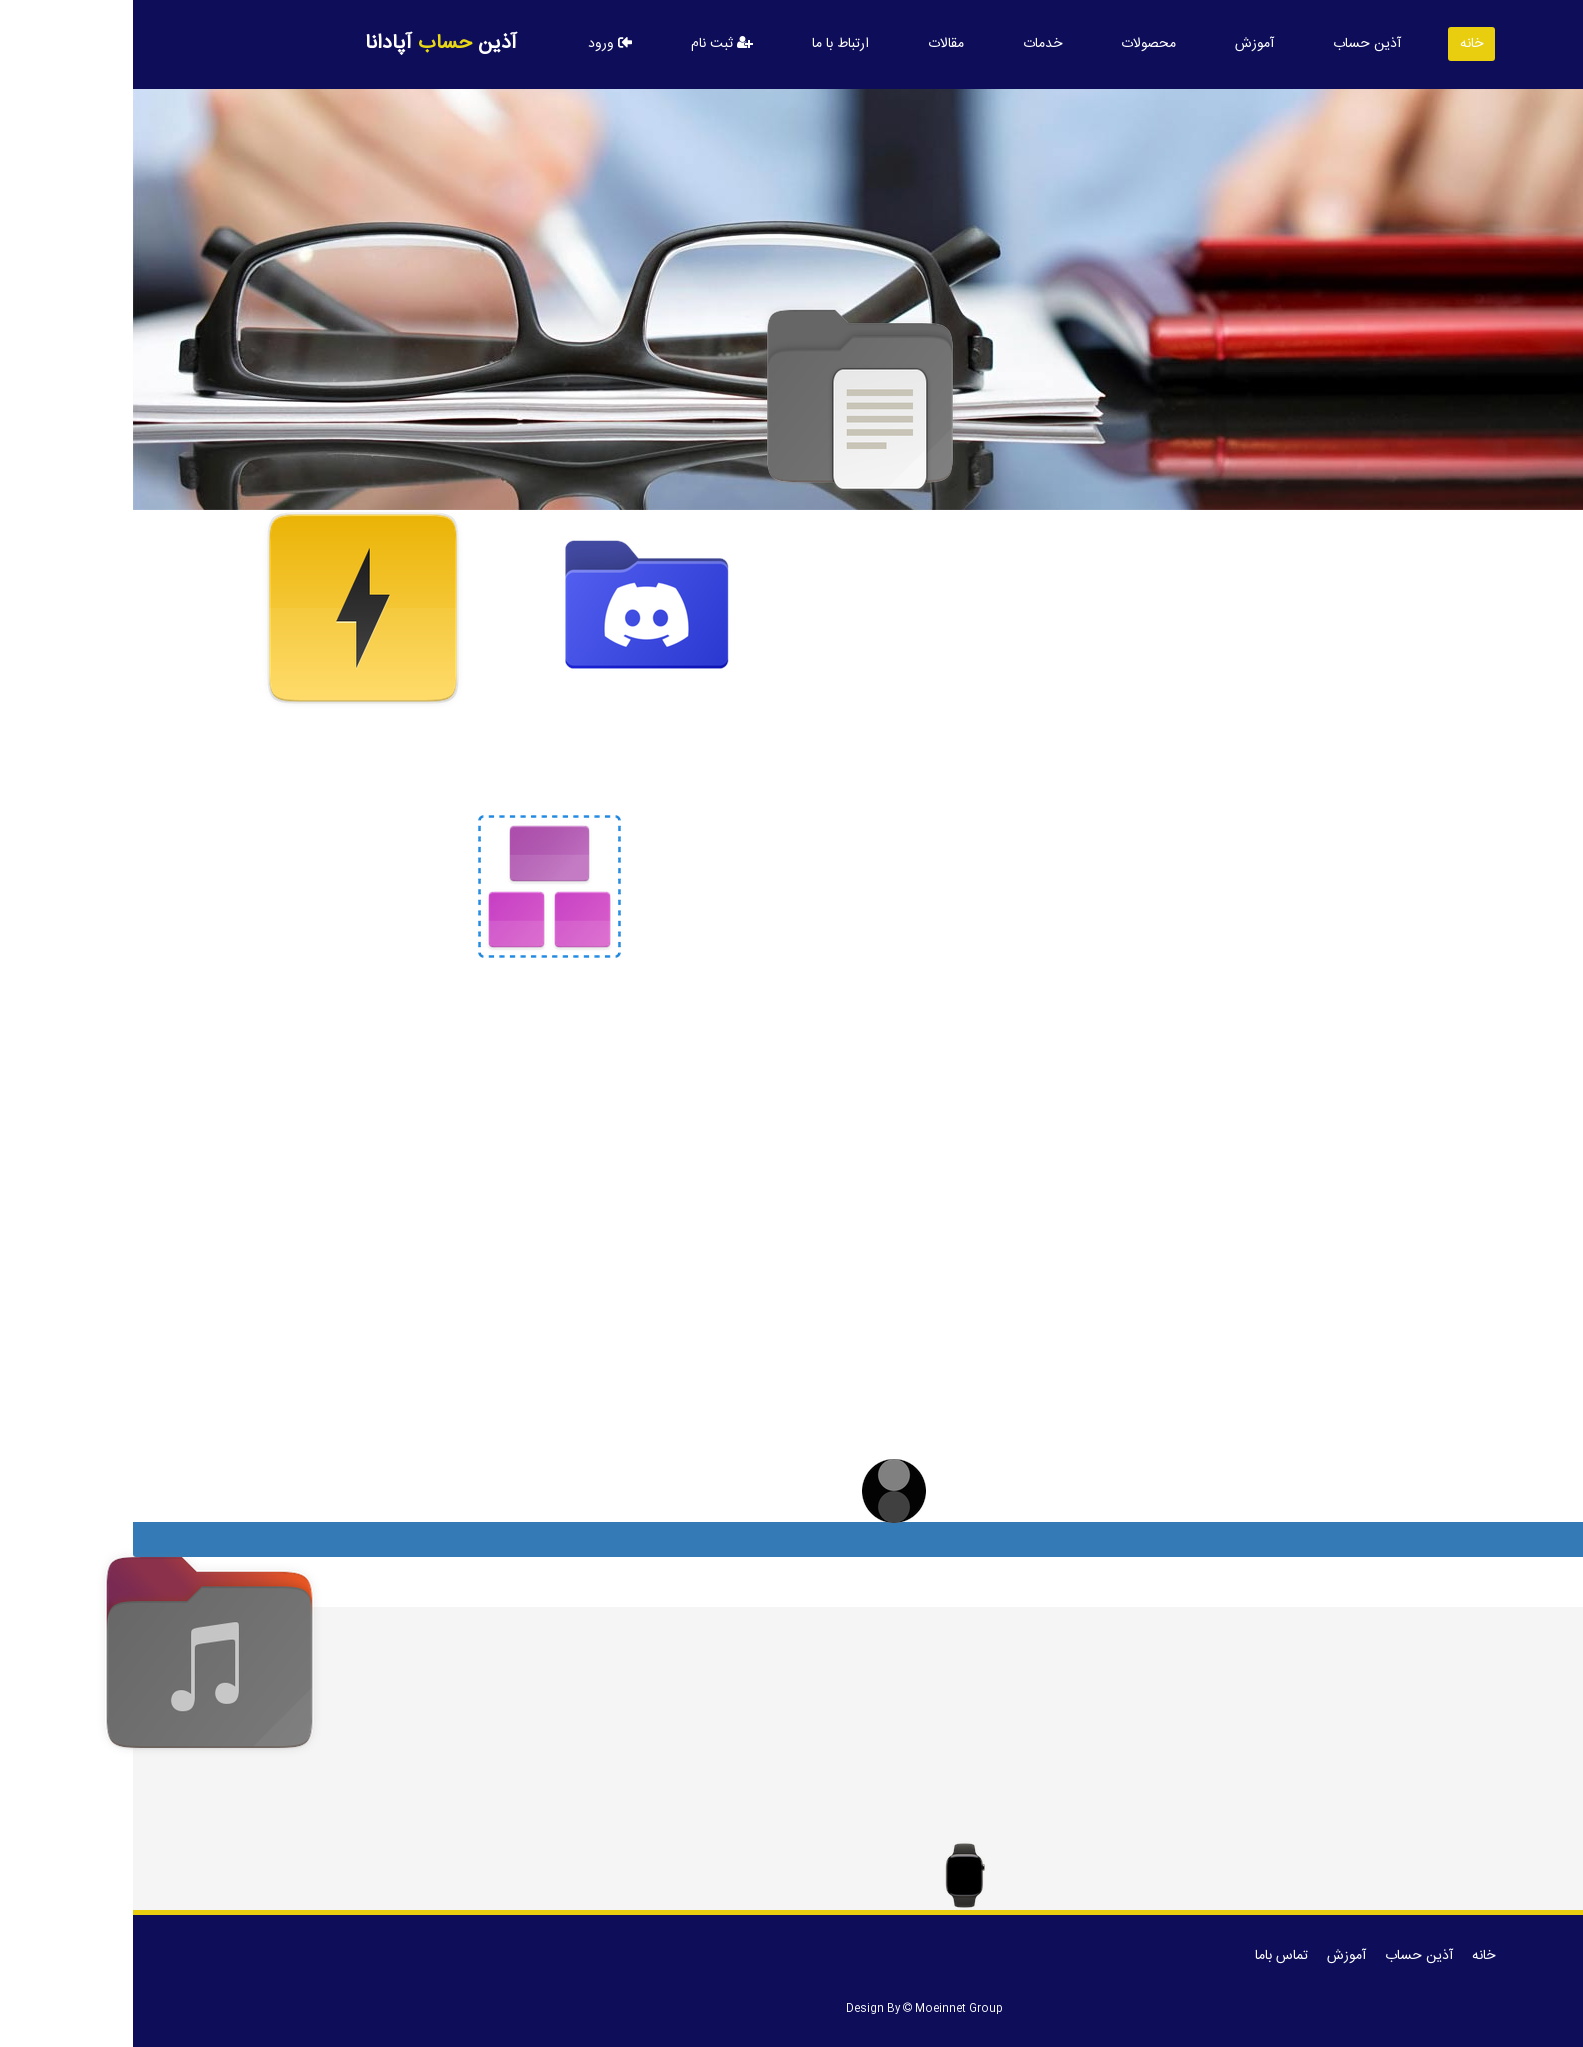 Image resolution: width=1583 pixels, height=2047 pixels. What do you see at coordinates (549, 886) in the screenshot?
I see `select all items in the current view` at bounding box center [549, 886].